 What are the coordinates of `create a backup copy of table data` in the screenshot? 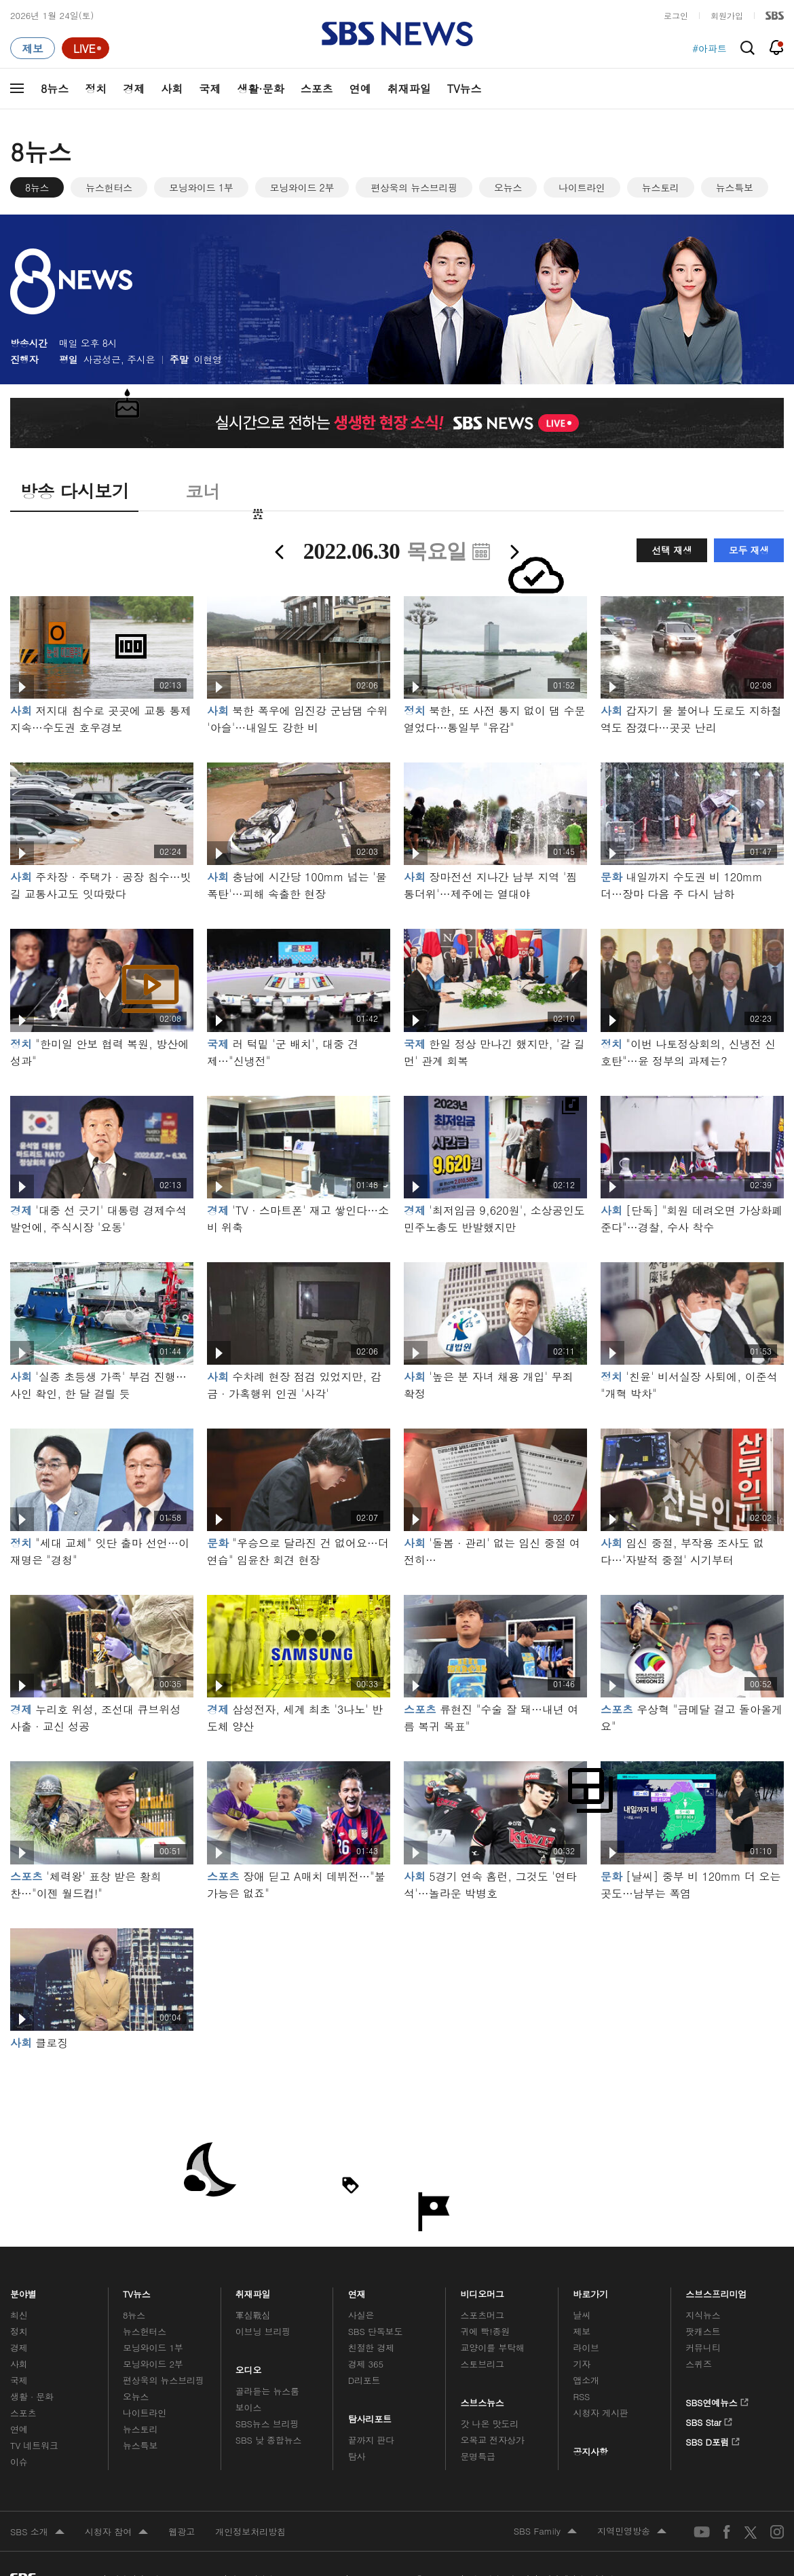 It's located at (590, 1790).